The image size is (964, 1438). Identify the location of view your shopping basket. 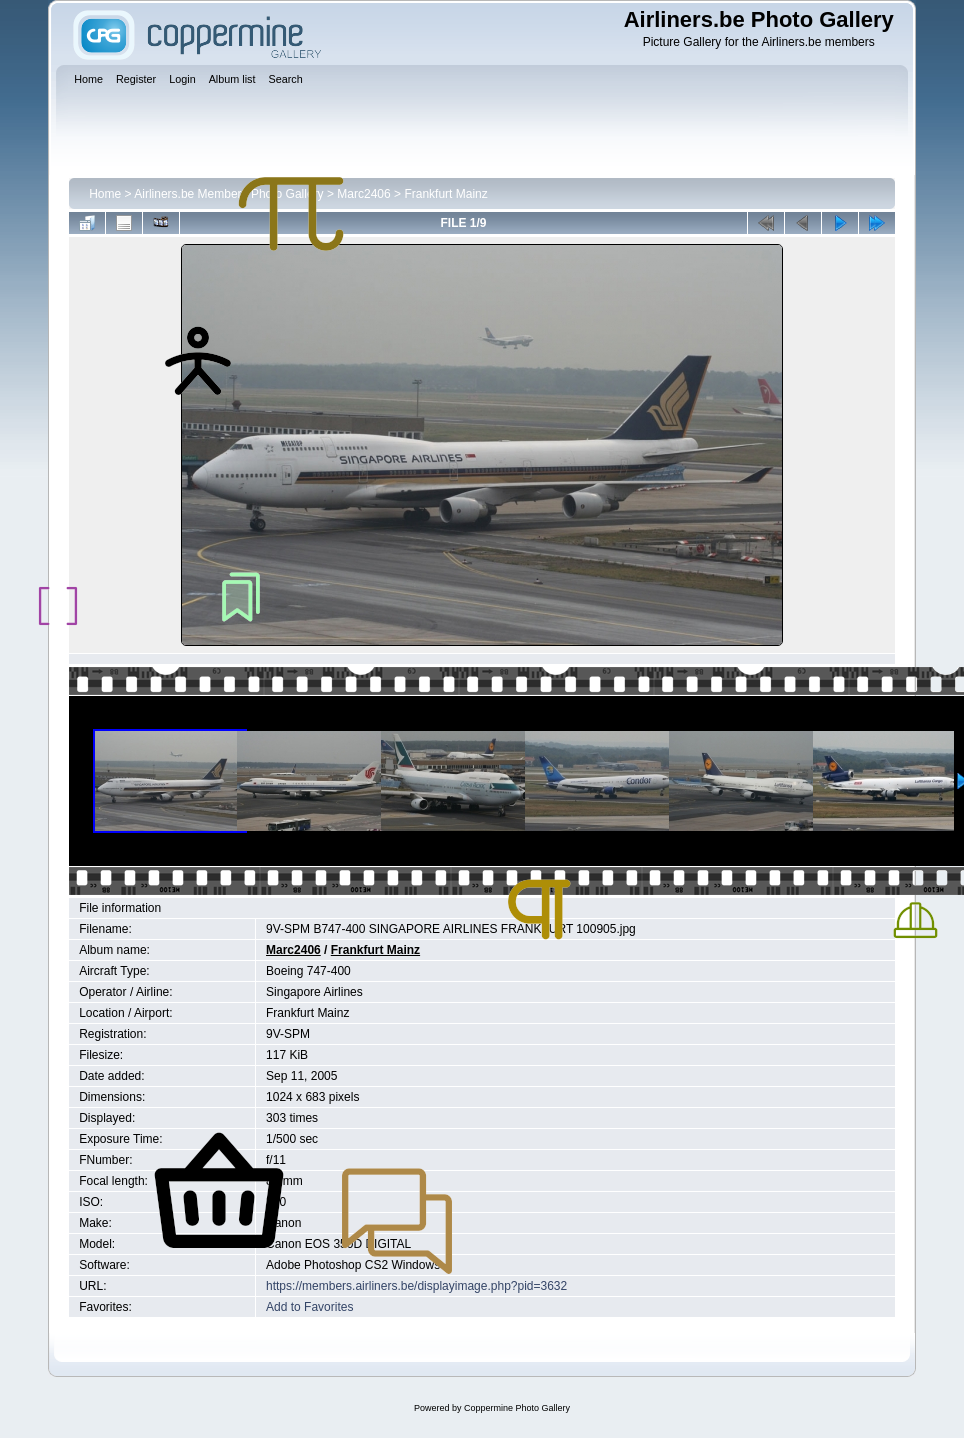
(219, 1197).